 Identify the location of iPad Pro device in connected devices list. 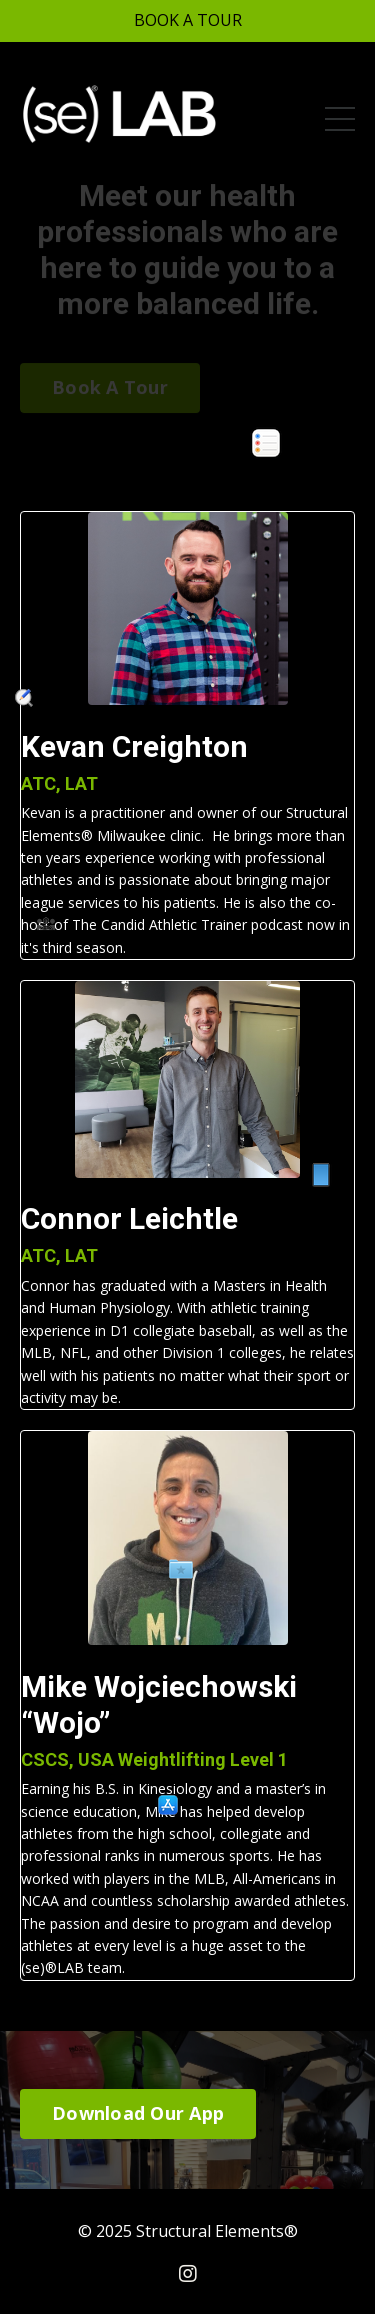
(321, 1175).